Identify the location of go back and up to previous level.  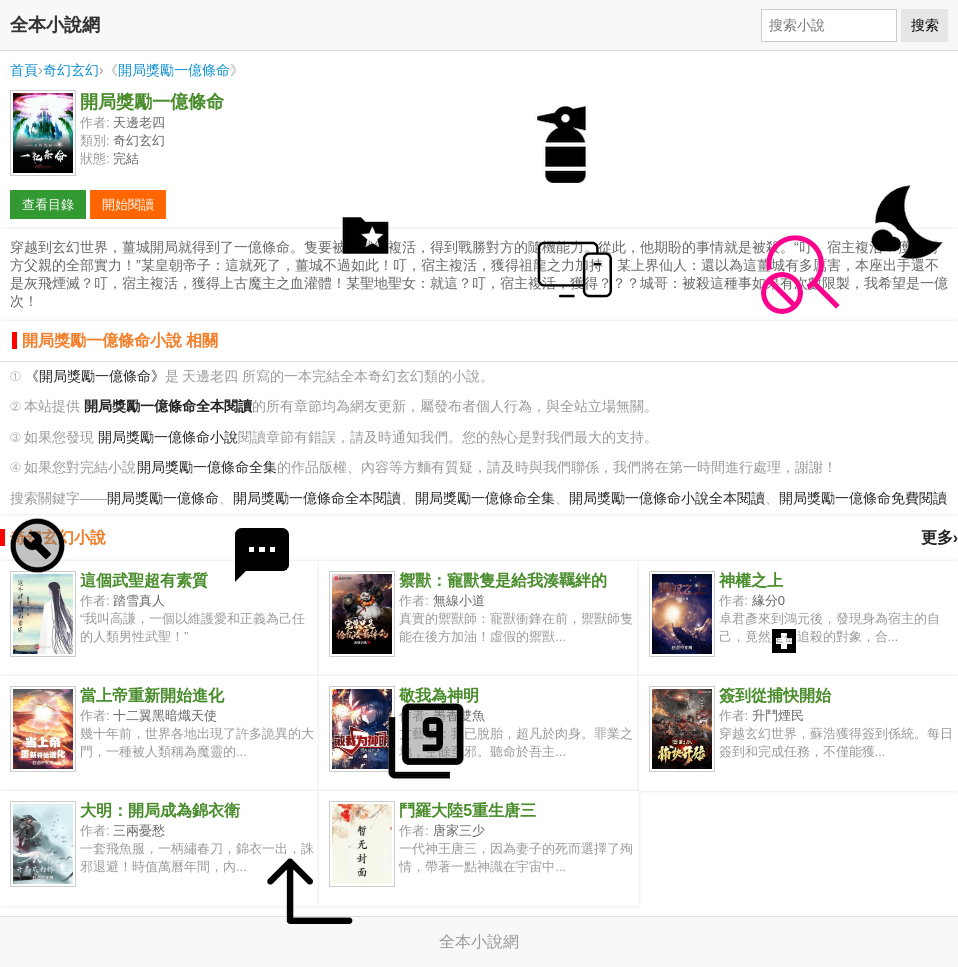
(306, 894).